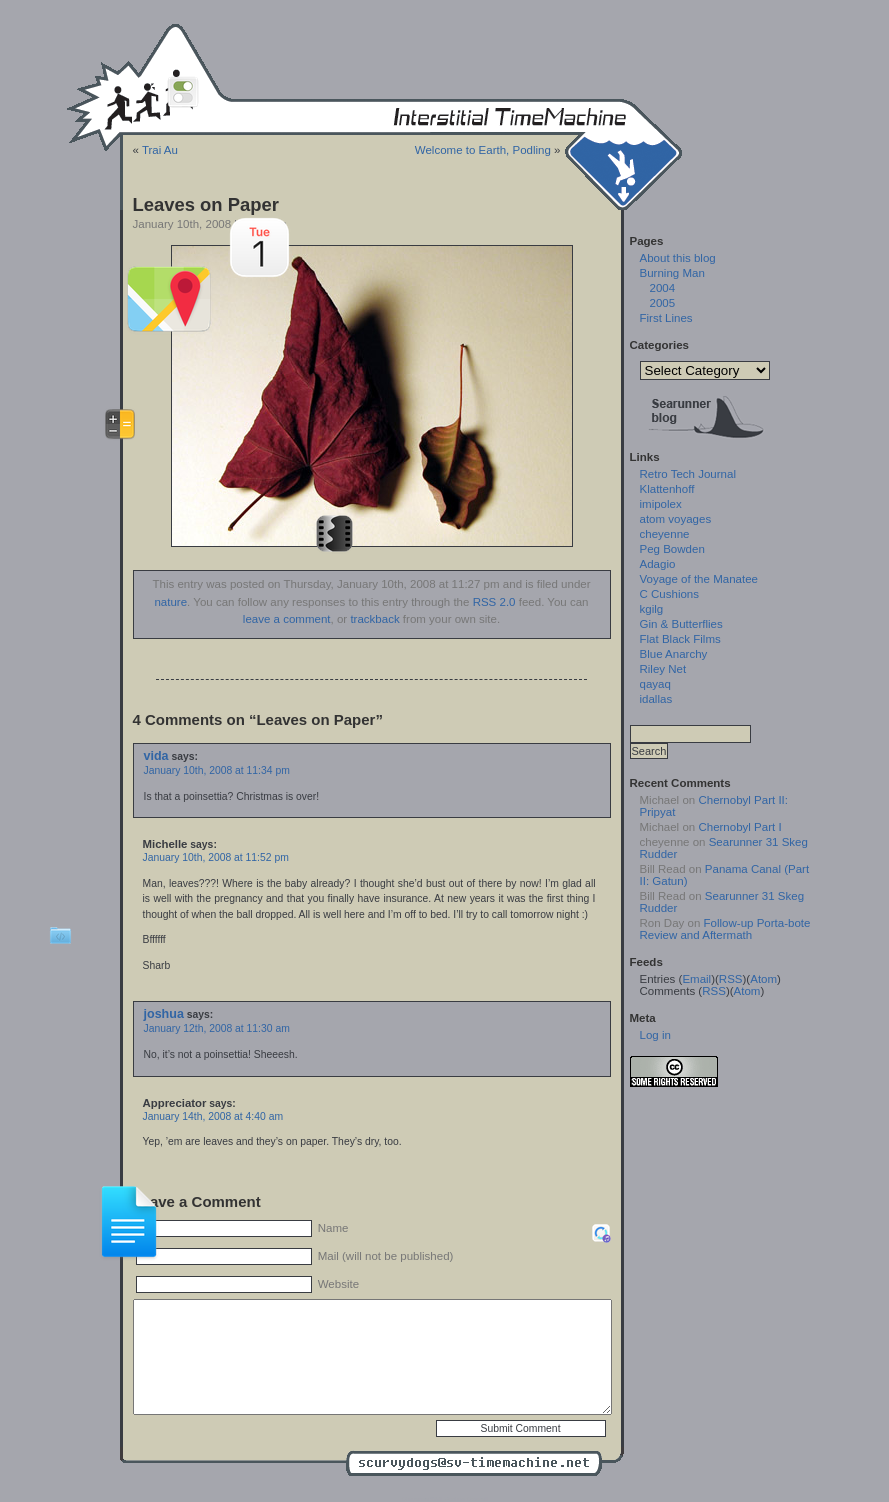  I want to click on open the calendar app, so click(259, 247).